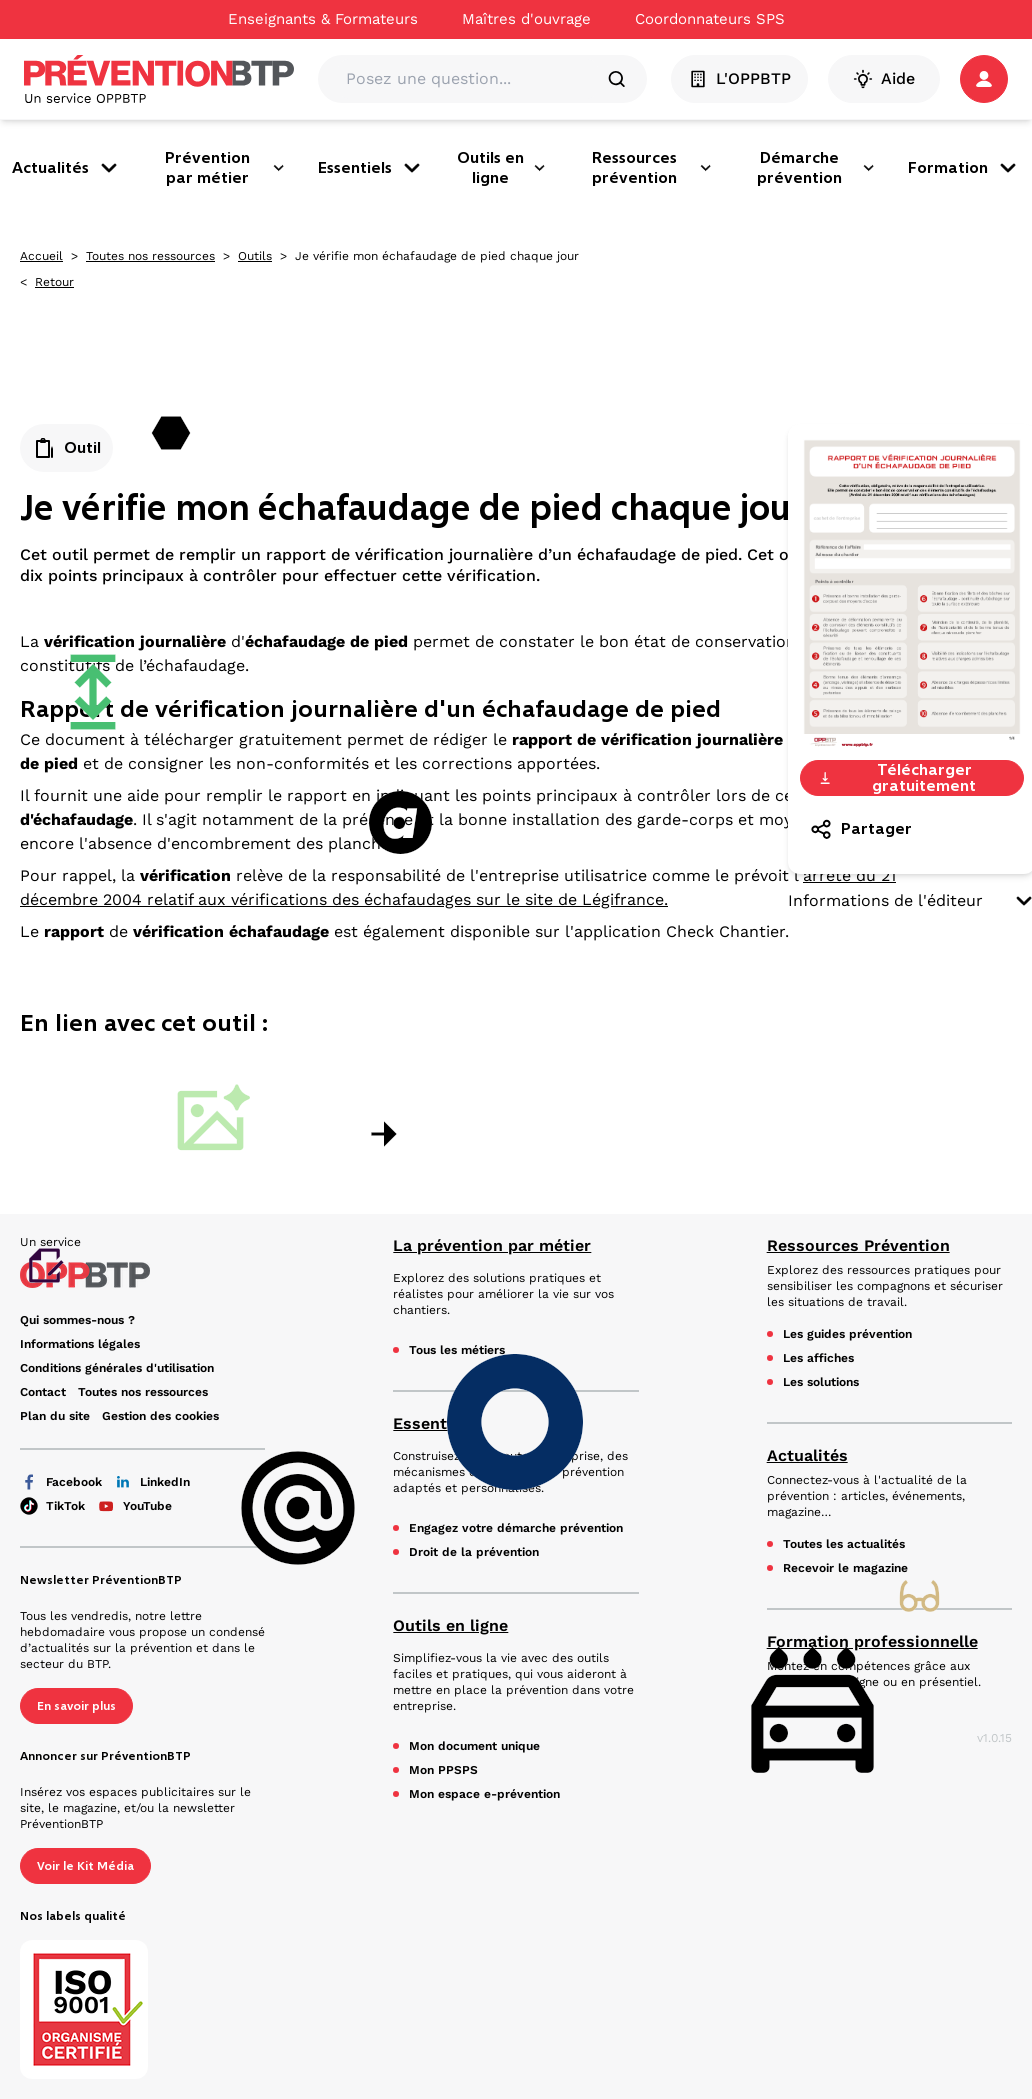  What do you see at coordinates (171, 433) in the screenshot?
I see `generic shape or placeholder icon` at bounding box center [171, 433].